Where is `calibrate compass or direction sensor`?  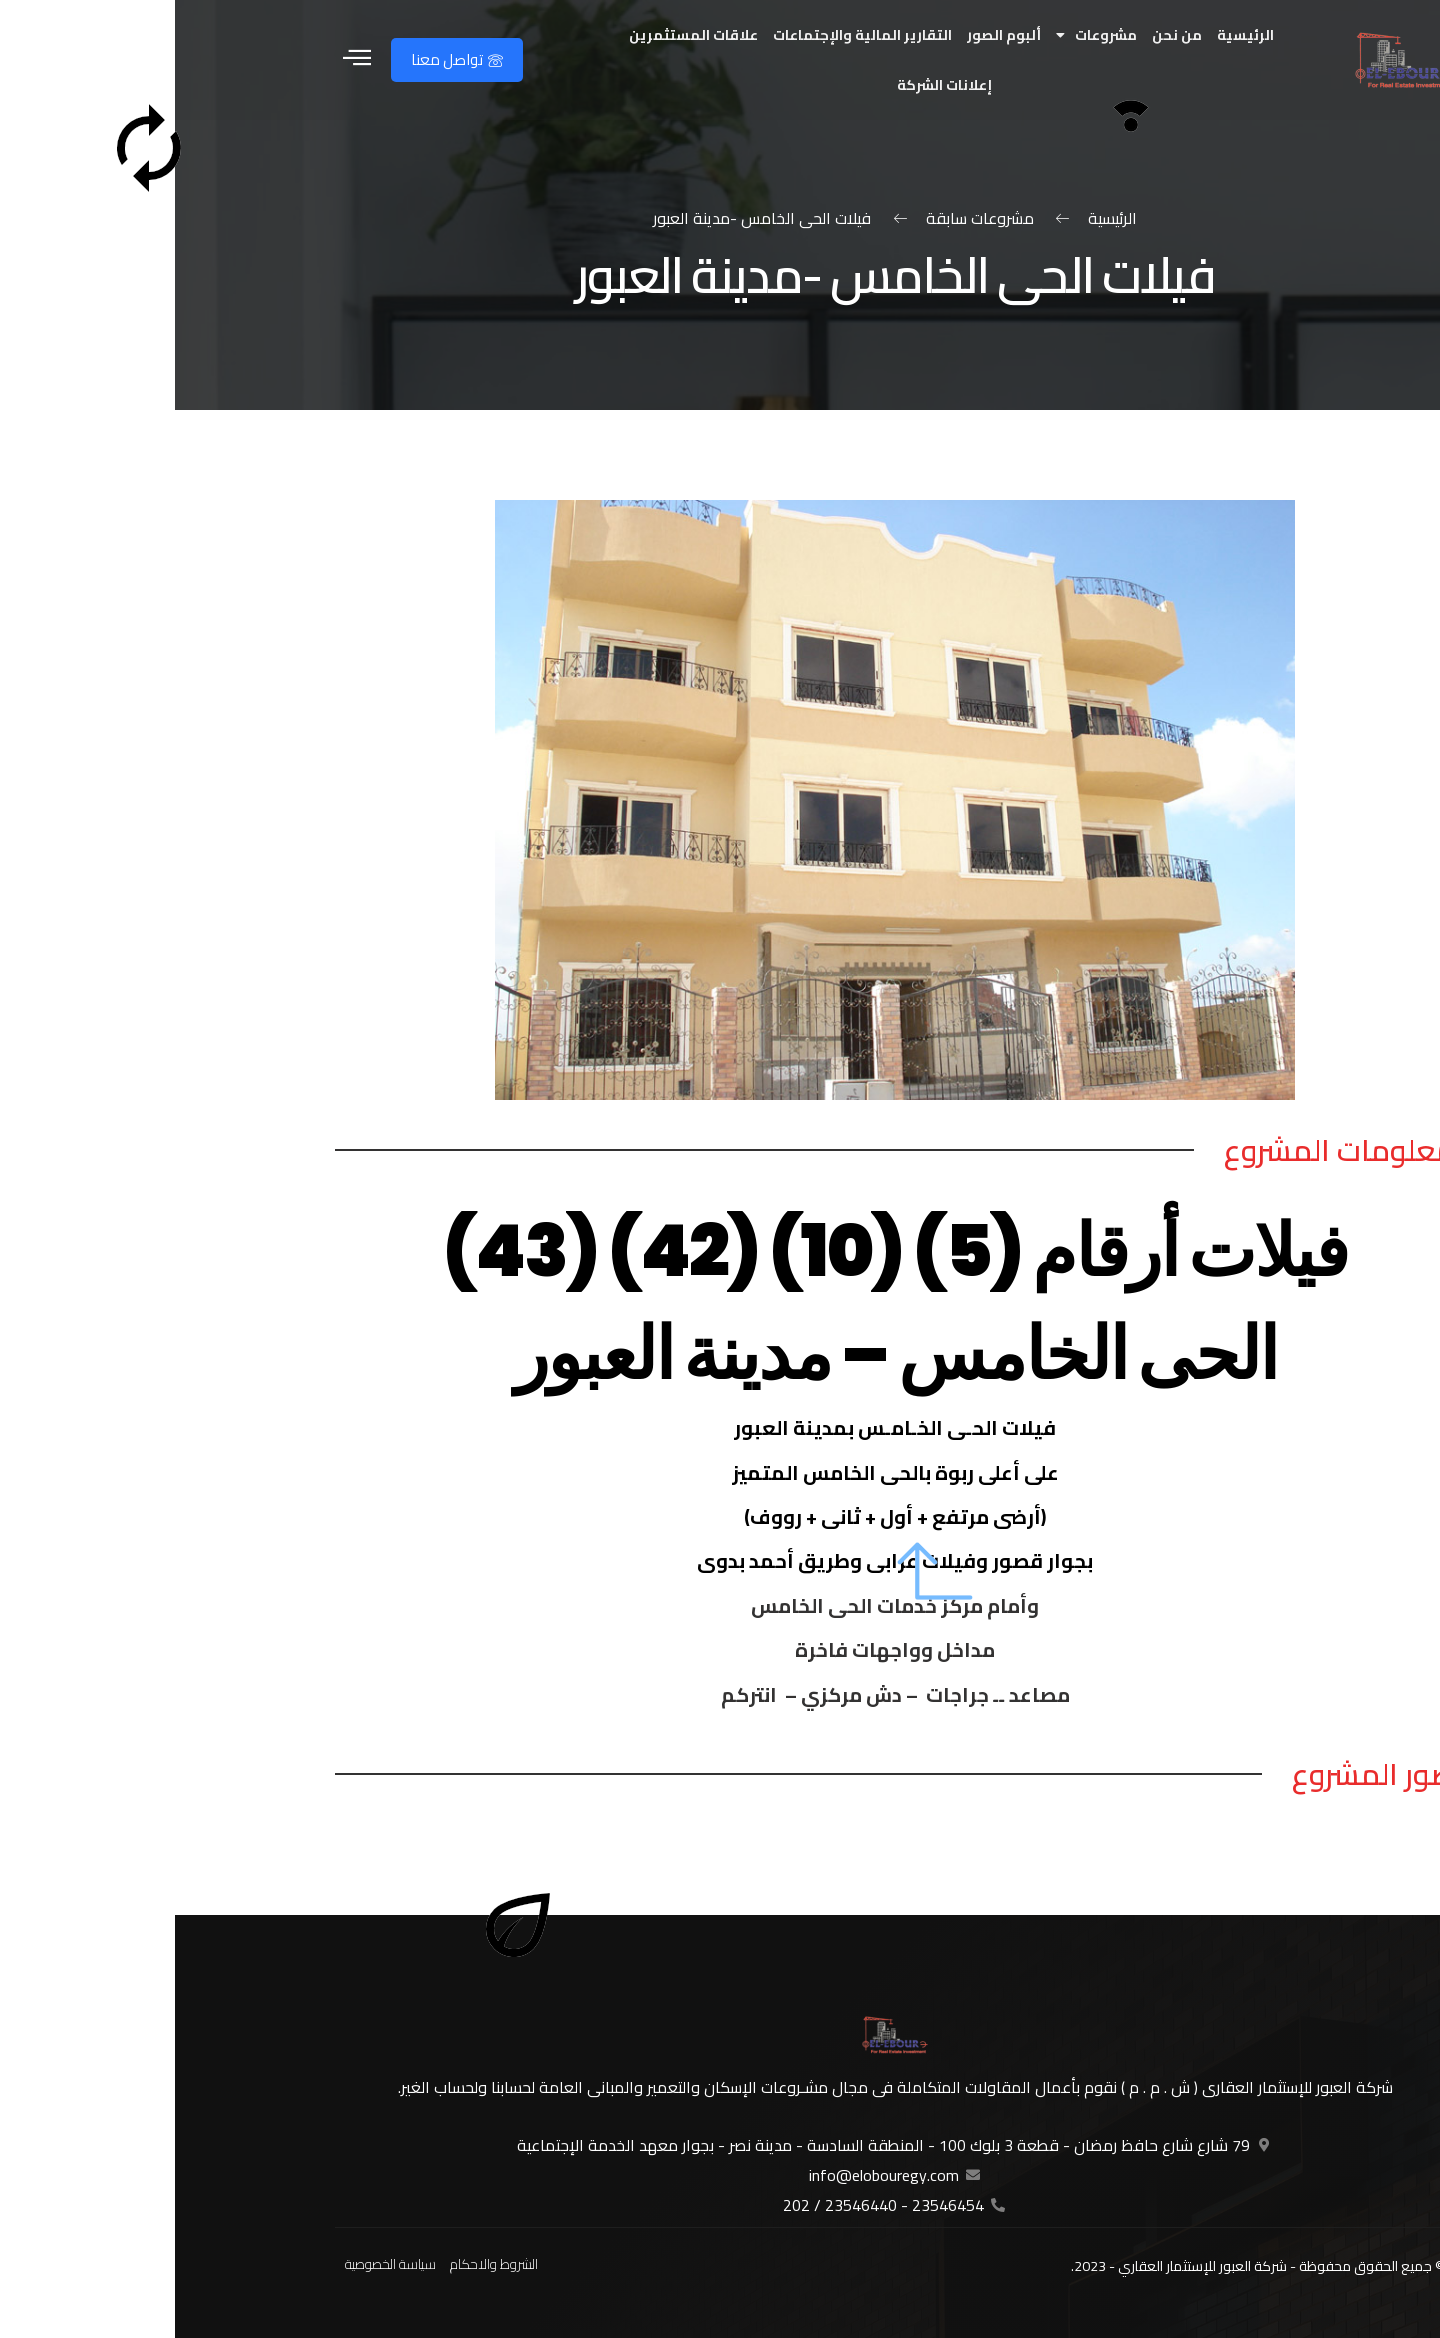 calibrate compass or direction sensor is located at coordinates (1131, 116).